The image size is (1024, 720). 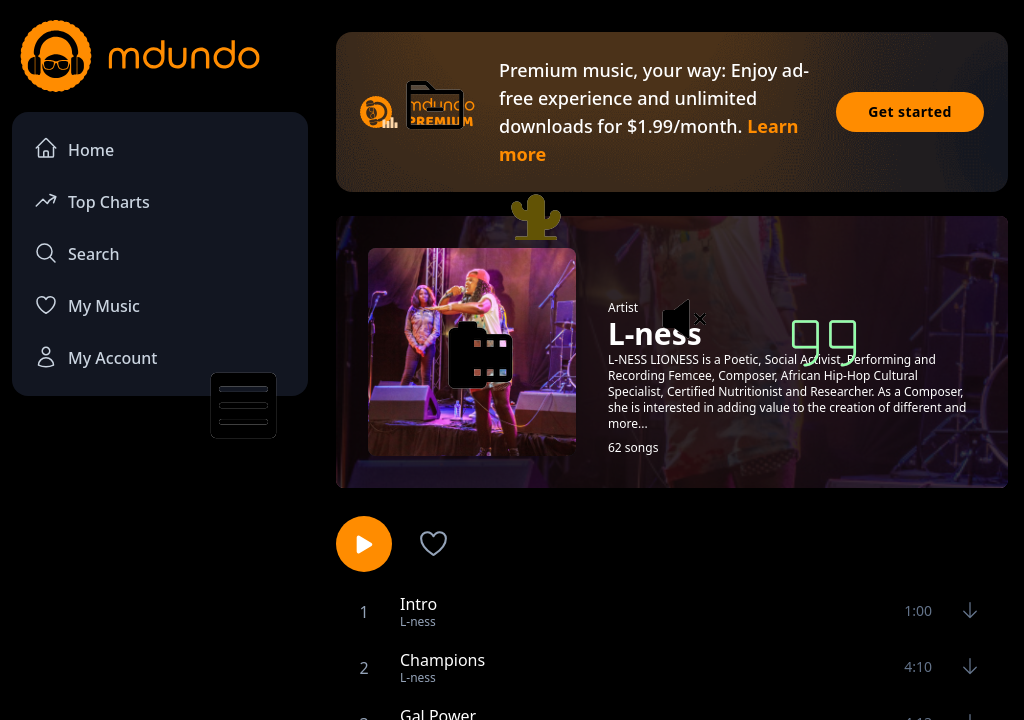 What do you see at coordinates (435, 105) in the screenshot?
I see `remove a folder from your files` at bounding box center [435, 105].